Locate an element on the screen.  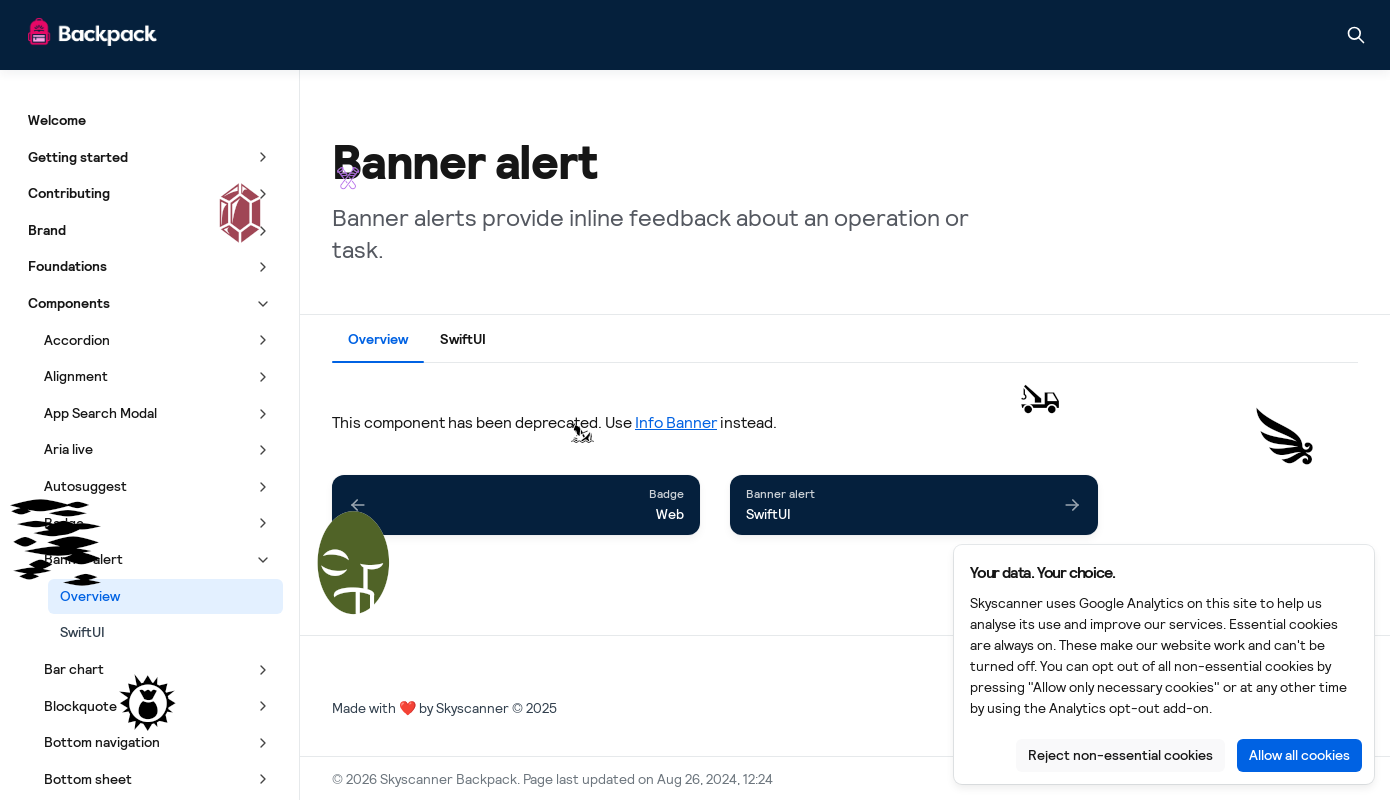
indicates foggy weather conditions is located at coordinates (55, 542).